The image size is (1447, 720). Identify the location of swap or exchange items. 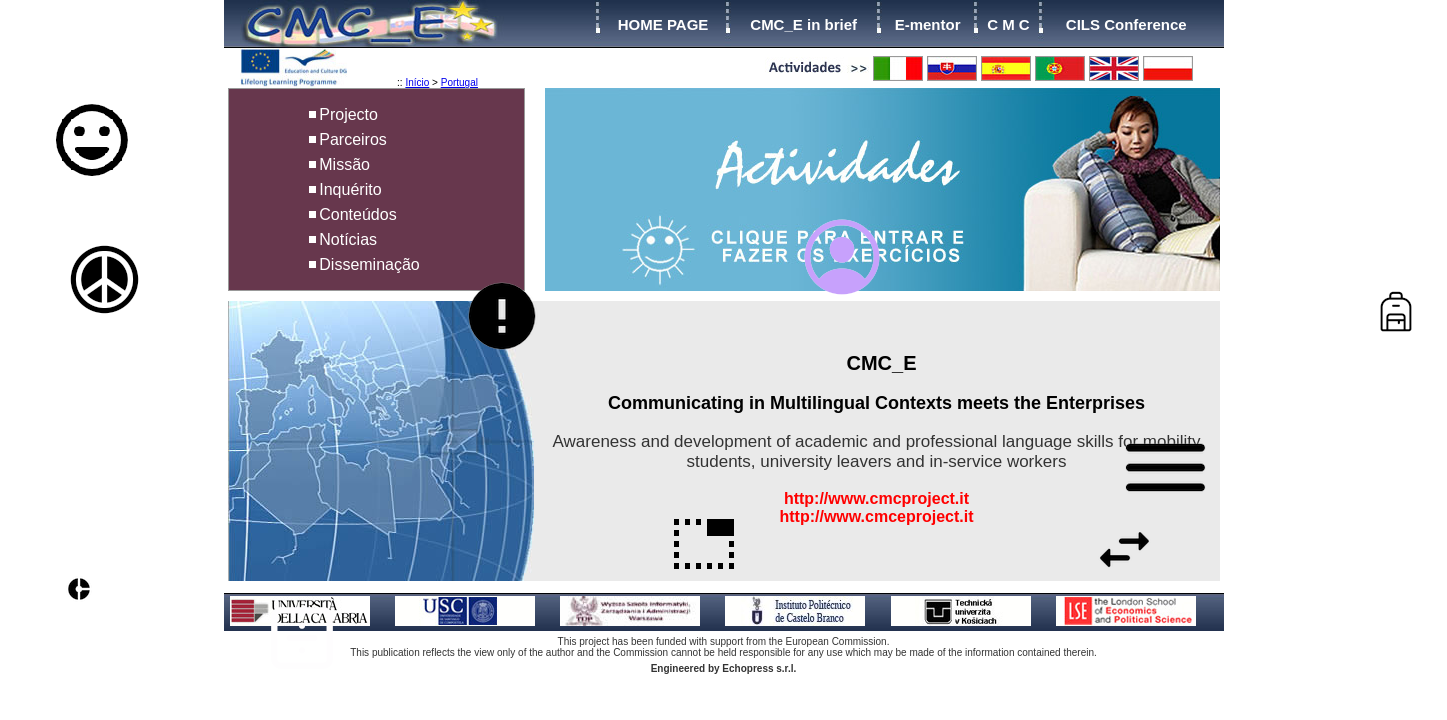
(1124, 549).